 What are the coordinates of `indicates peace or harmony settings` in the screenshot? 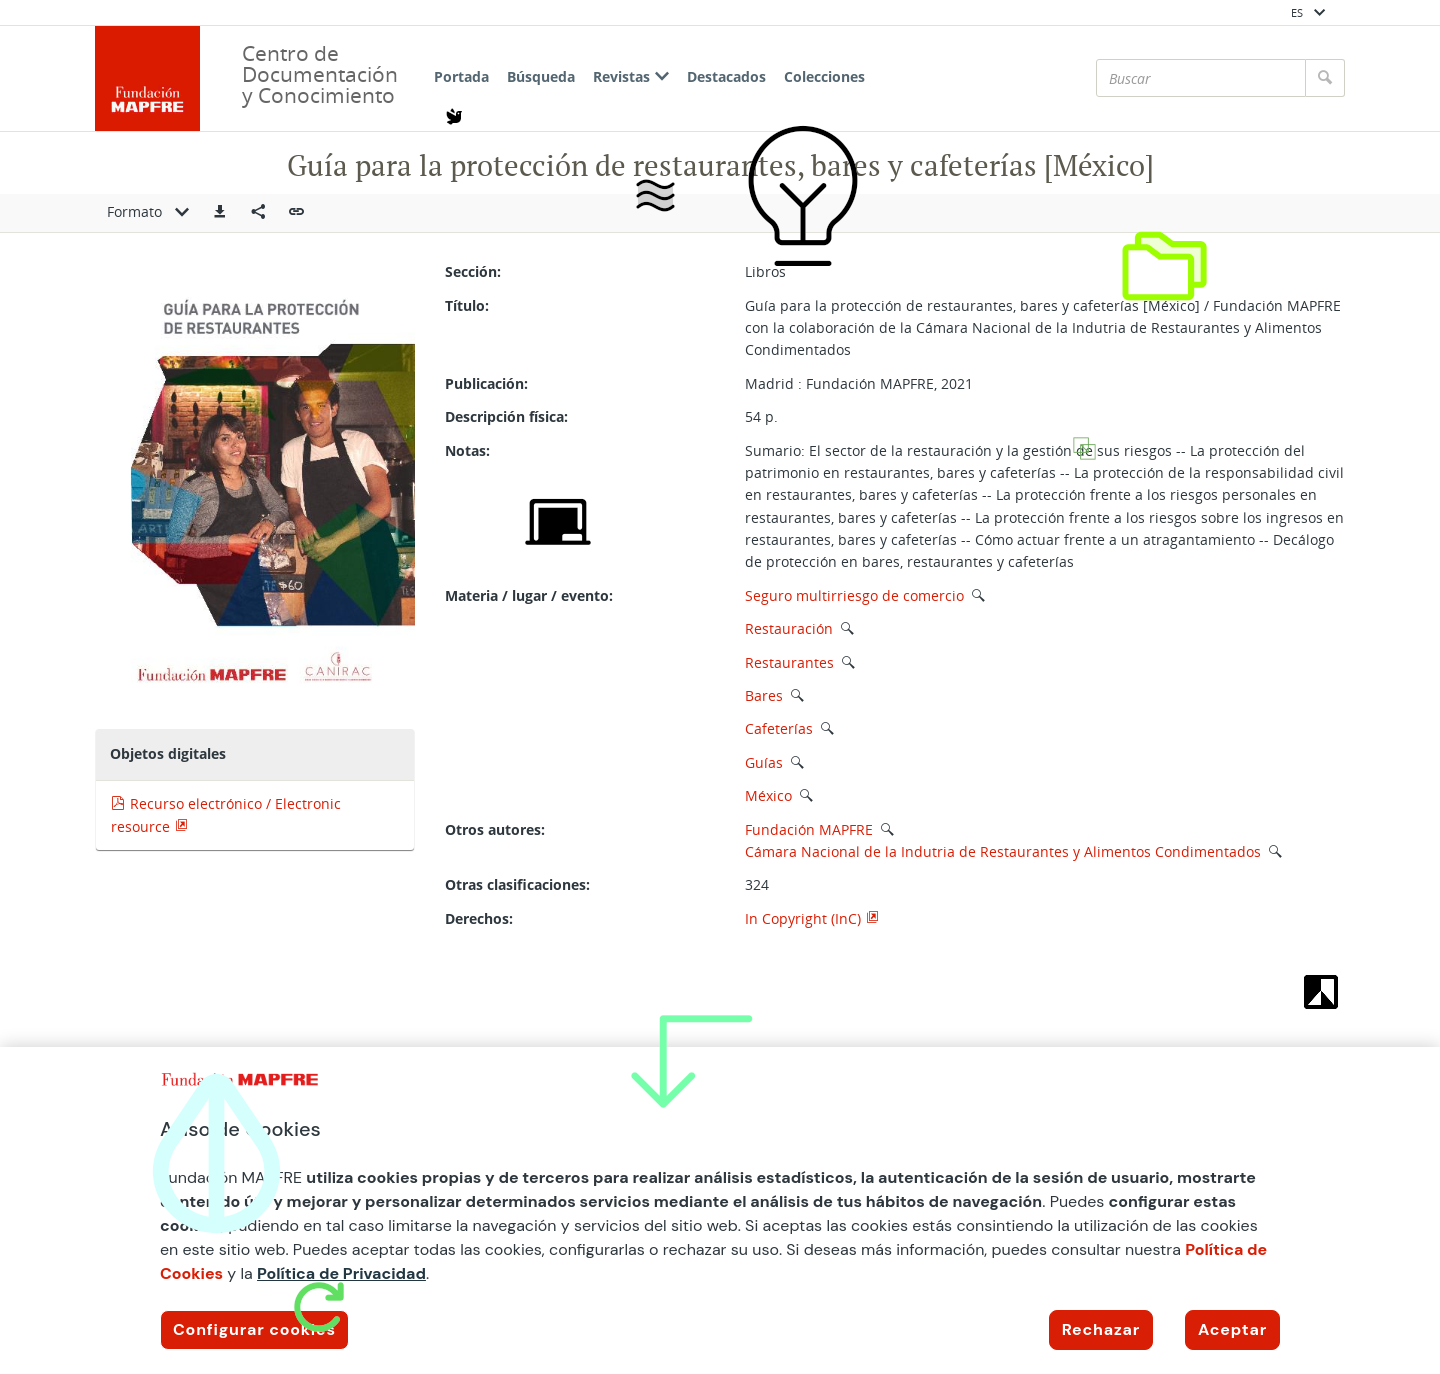 It's located at (454, 117).